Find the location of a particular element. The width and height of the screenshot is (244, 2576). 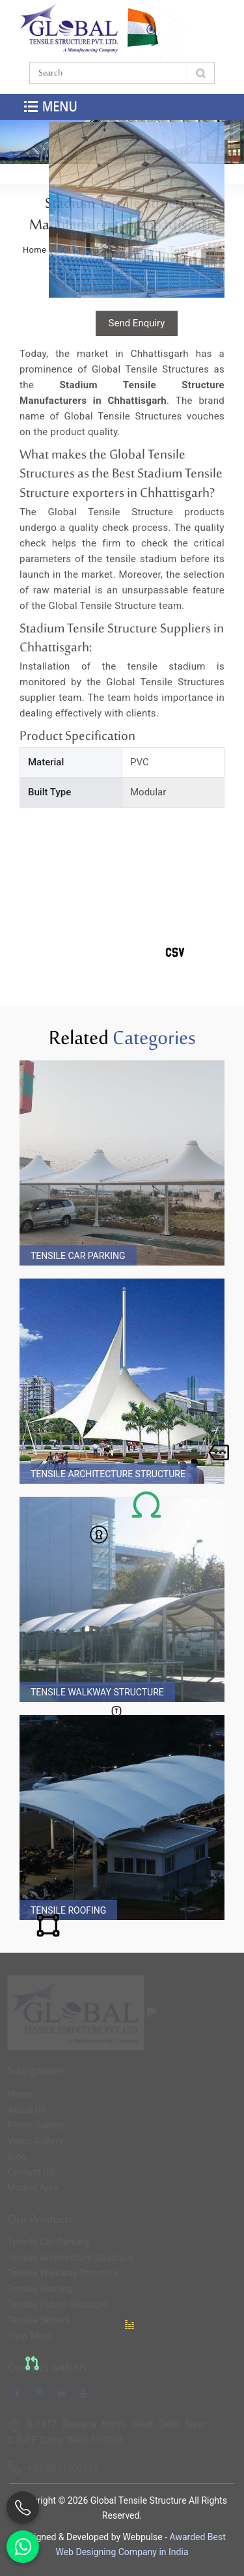

represents the omega symbol in mathematical or scientific contexts is located at coordinates (146, 1505).